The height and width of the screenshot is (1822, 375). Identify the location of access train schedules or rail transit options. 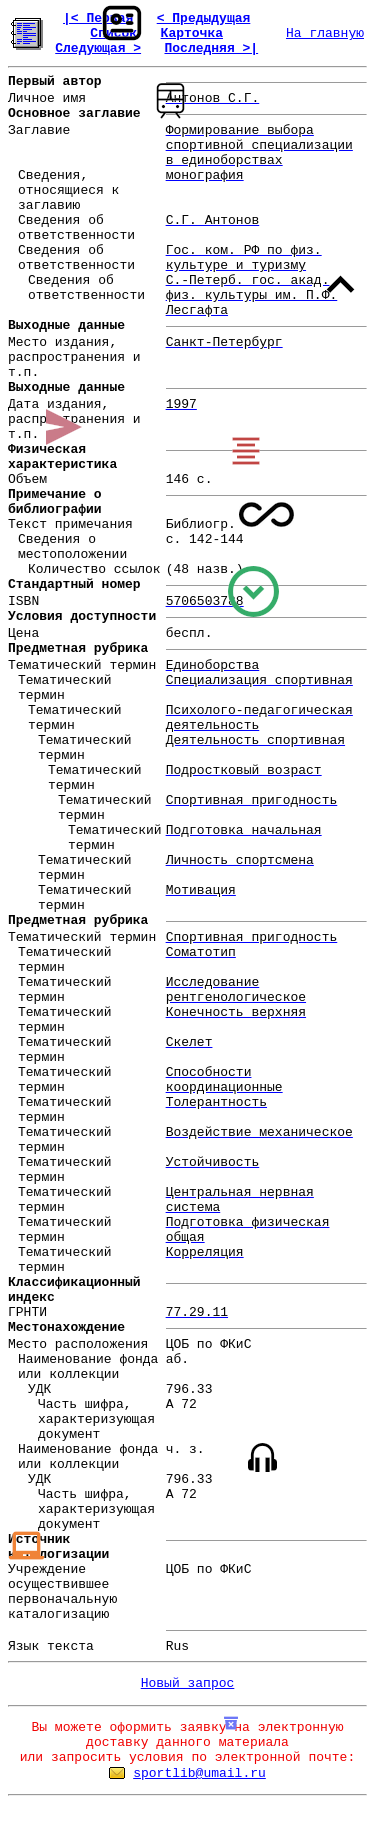
(170, 99).